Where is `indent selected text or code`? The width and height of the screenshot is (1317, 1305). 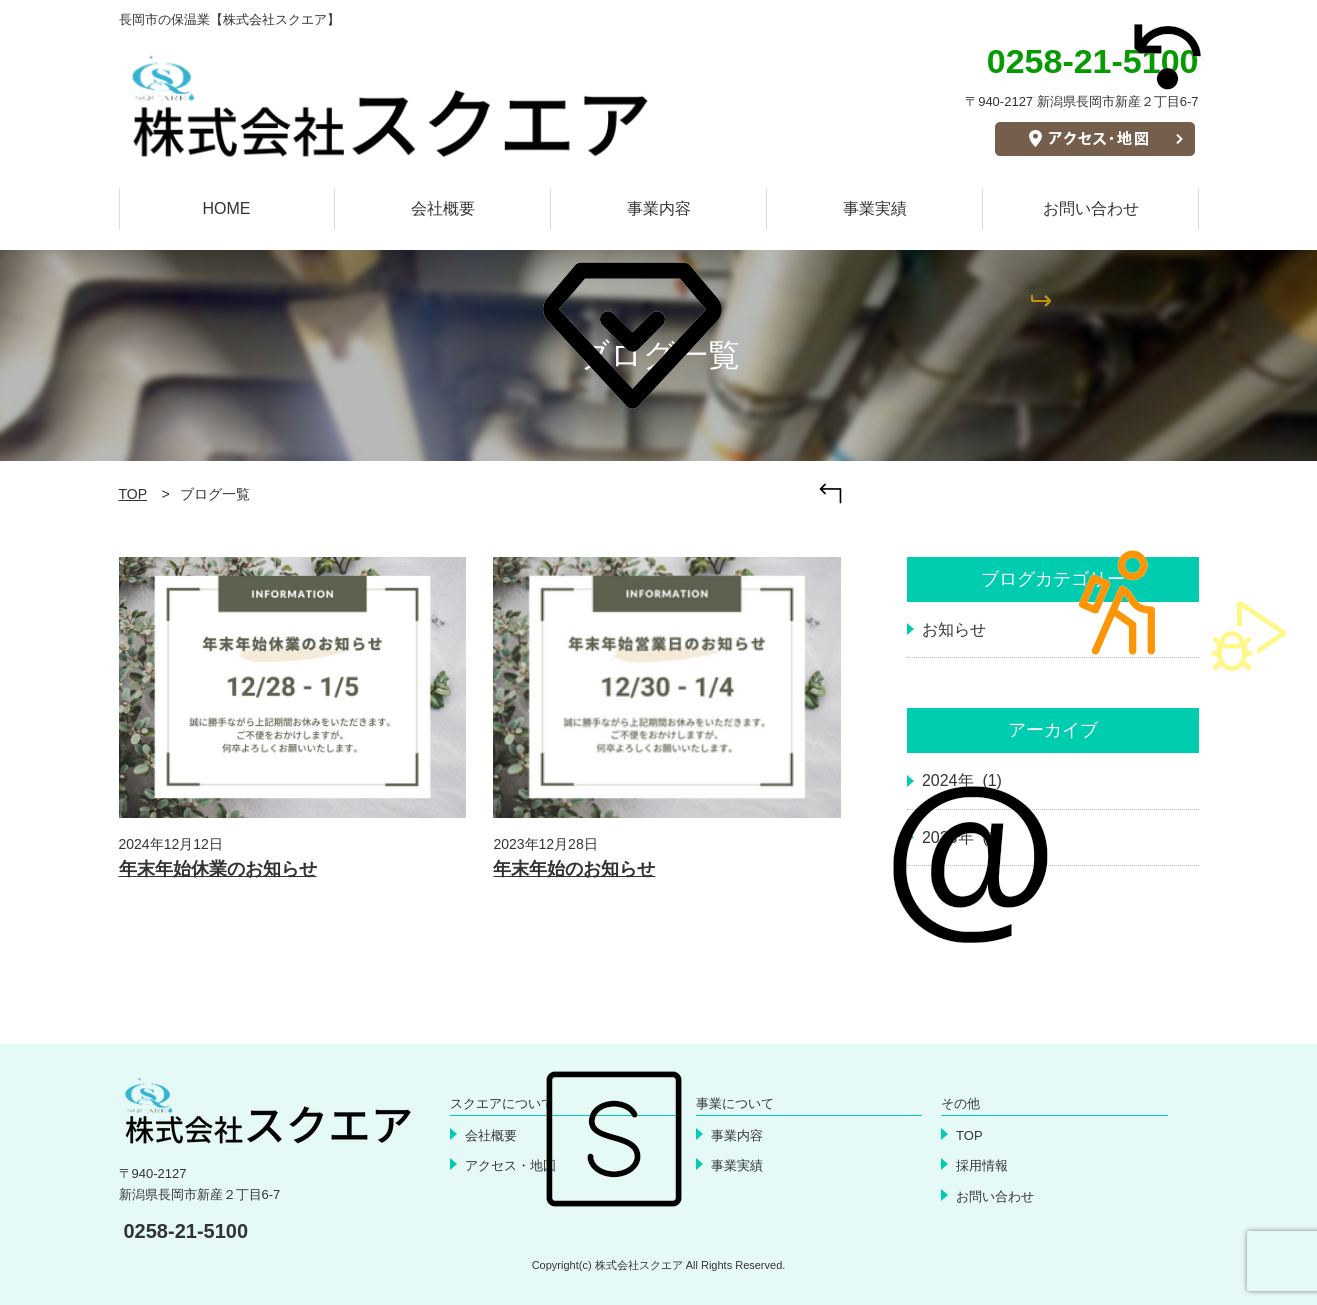 indent selected text or code is located at coordinates (1041, 301).